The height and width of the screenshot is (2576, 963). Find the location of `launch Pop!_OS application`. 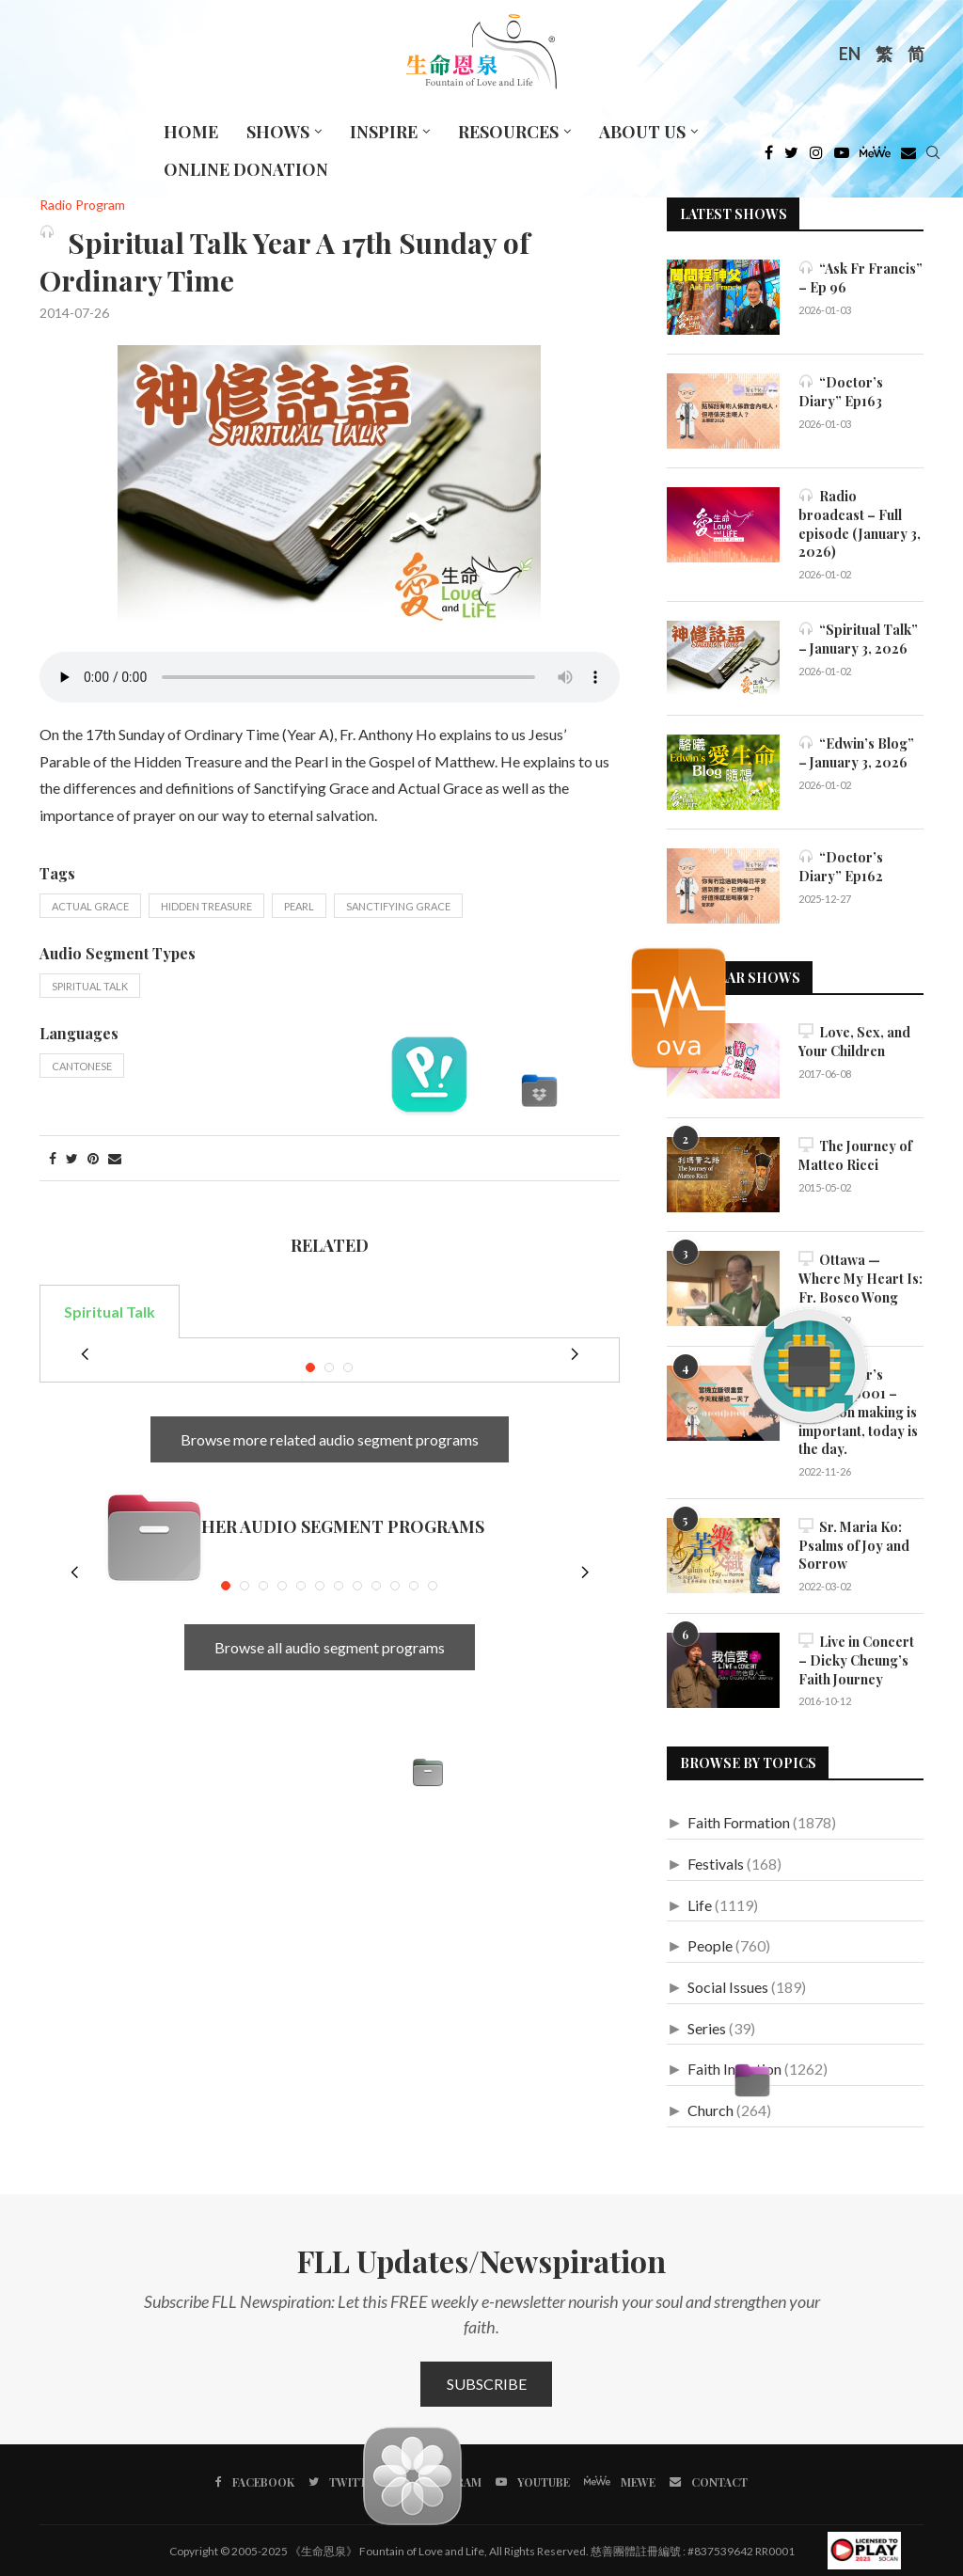

launch Pop!_OS application is located at coordinates (429, 1074).